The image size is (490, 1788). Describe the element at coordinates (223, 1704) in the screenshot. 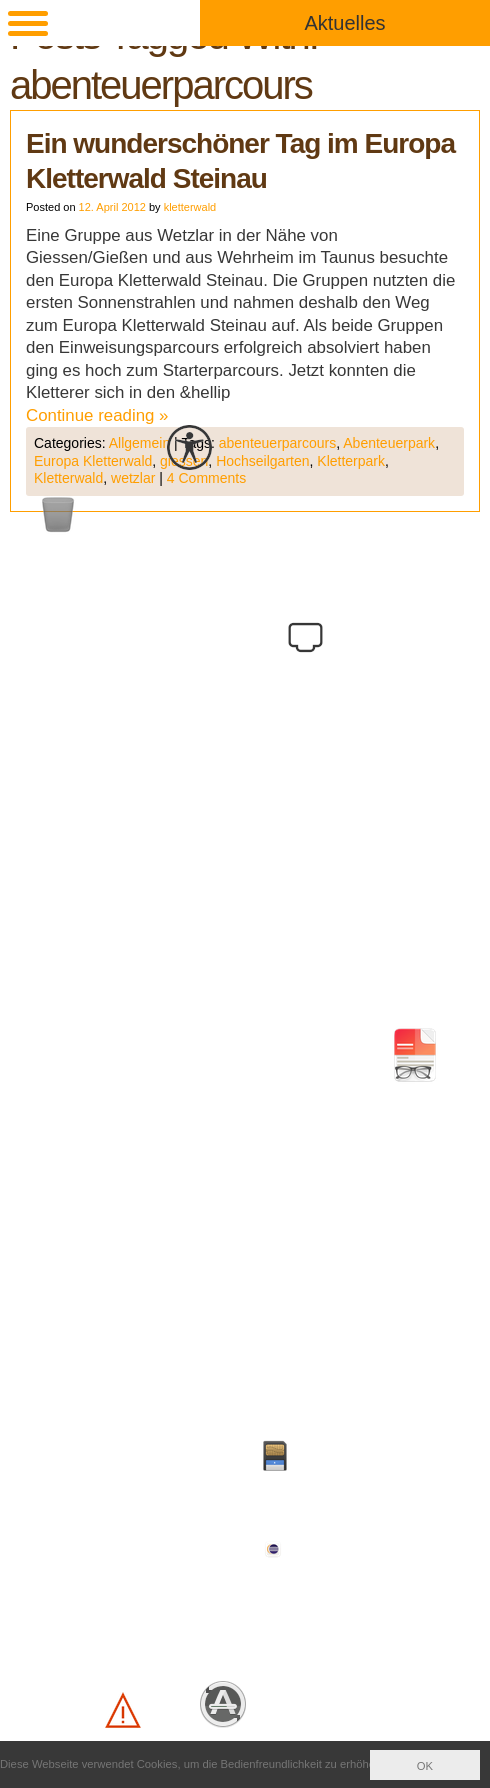

I see `open the software update application` at that location.